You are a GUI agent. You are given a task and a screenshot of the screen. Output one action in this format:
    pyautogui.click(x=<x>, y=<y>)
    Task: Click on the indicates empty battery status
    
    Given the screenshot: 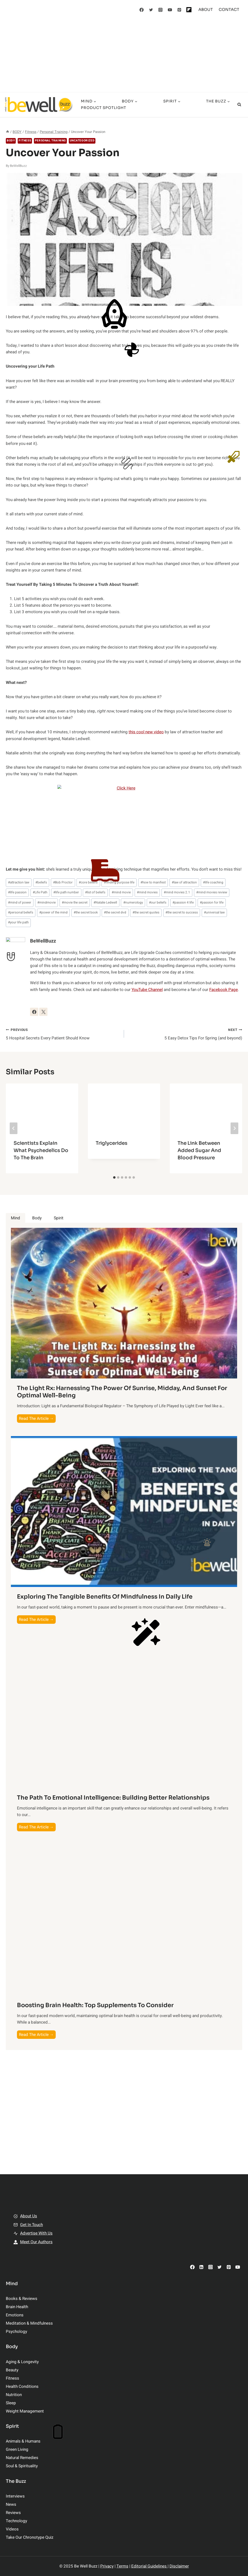 What is the action you would take?
    pyautogui.click(x=58, y=2432)
    